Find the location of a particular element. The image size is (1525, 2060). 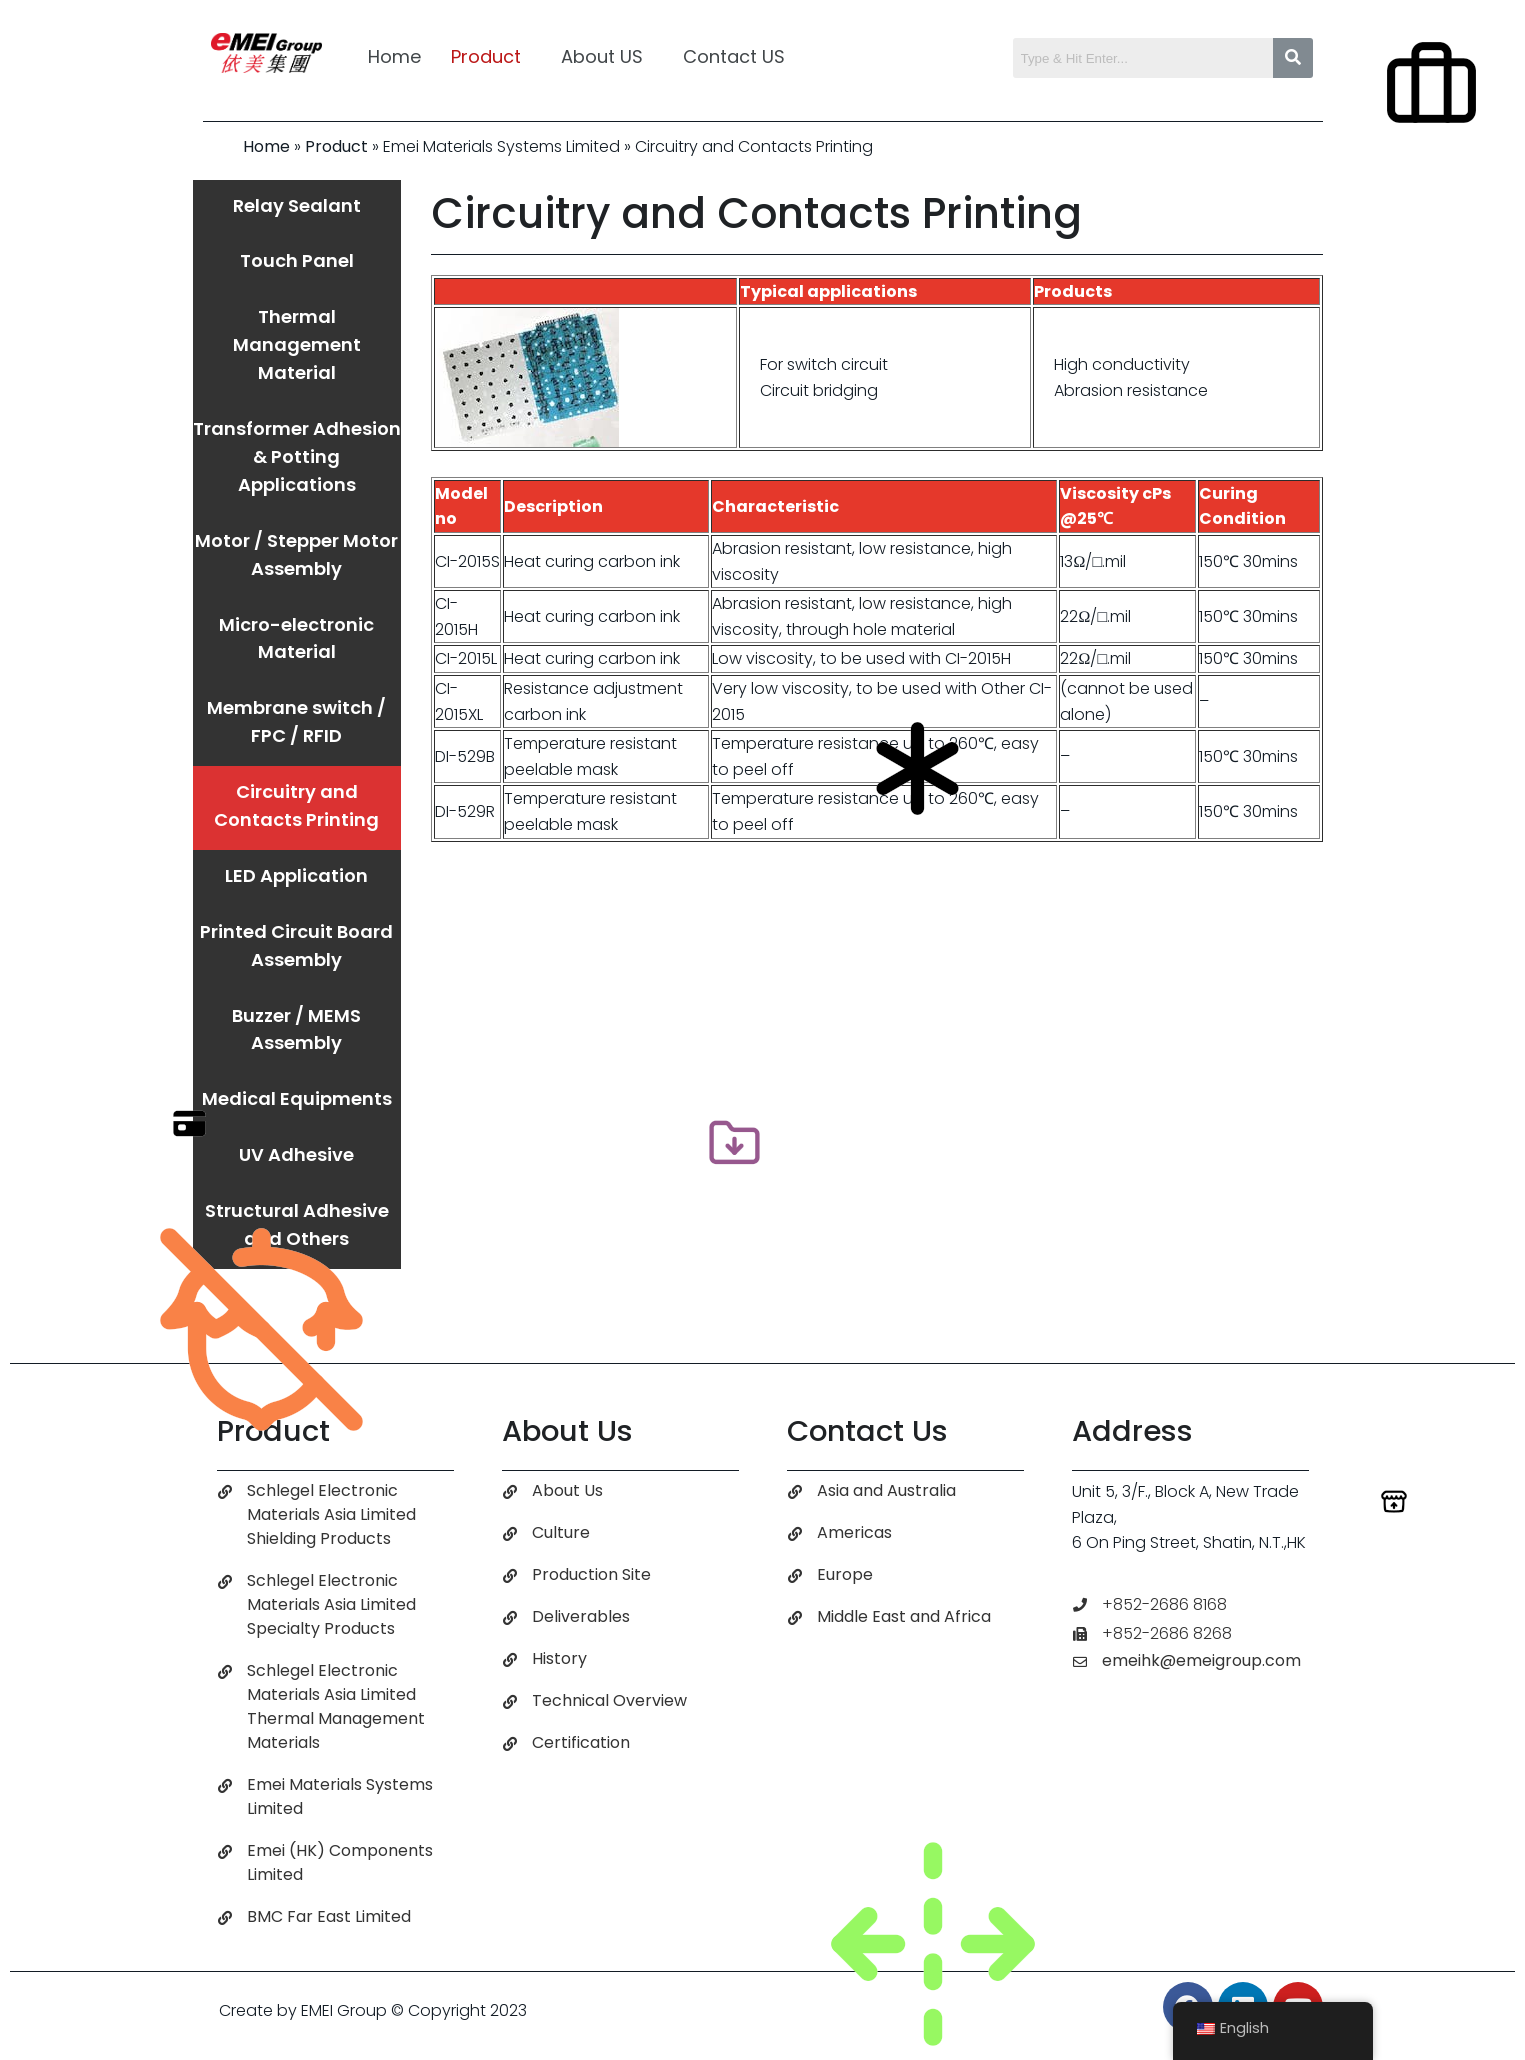

expand content horizontally is located at coordinates (933, 1944).